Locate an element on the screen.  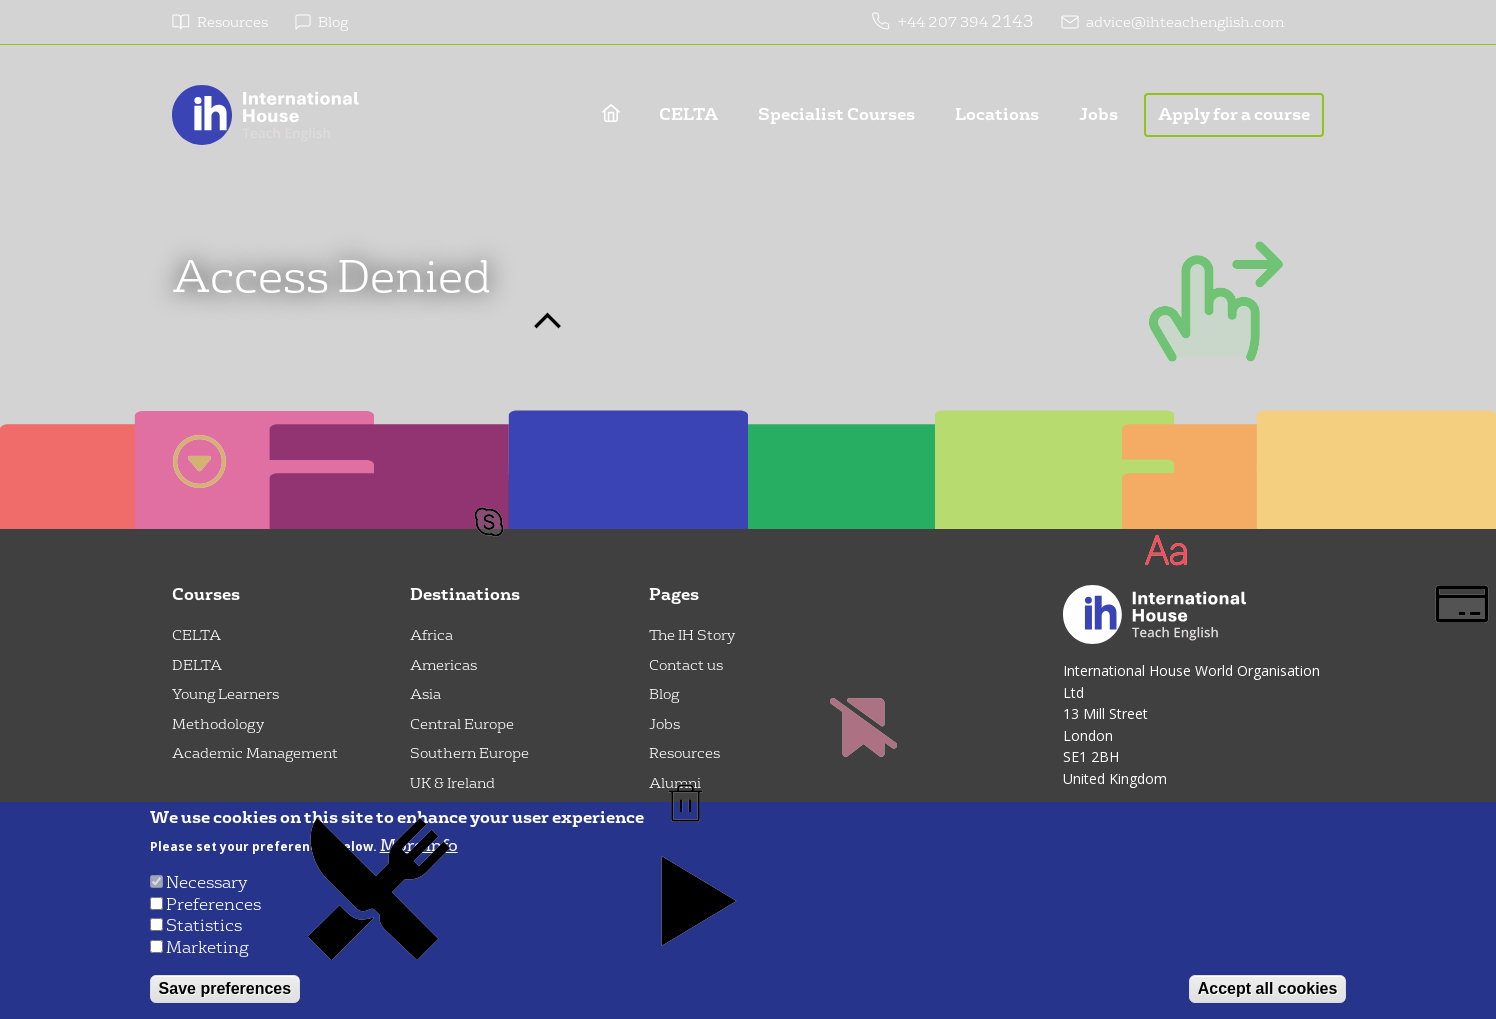
manage payment methods is located at coordinates (1462, 604).